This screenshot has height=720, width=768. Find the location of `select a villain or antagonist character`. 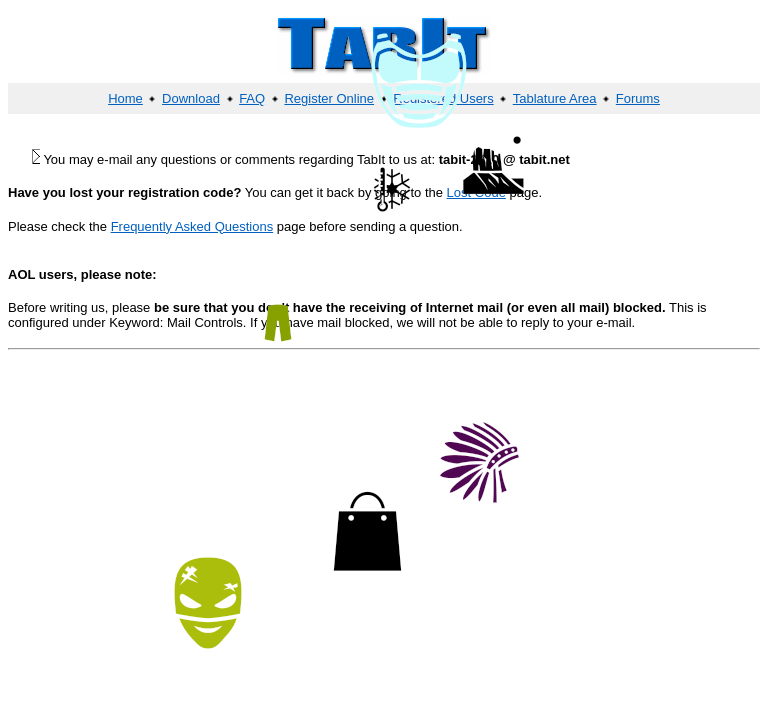

select a villain or antagonist character is located at coordinates (208, 603).